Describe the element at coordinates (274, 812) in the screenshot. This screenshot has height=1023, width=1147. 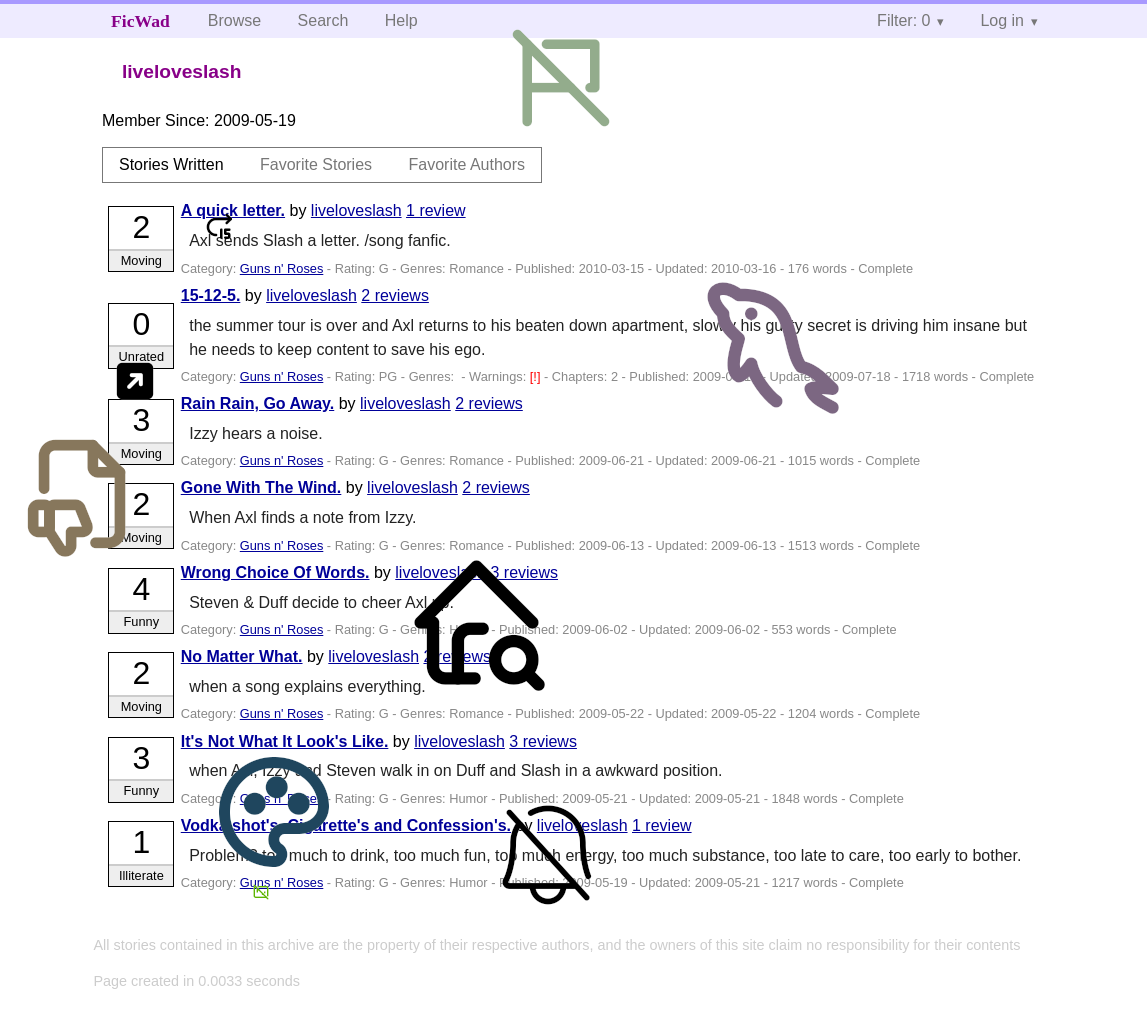
I see `customize theme or color settings` at that location.